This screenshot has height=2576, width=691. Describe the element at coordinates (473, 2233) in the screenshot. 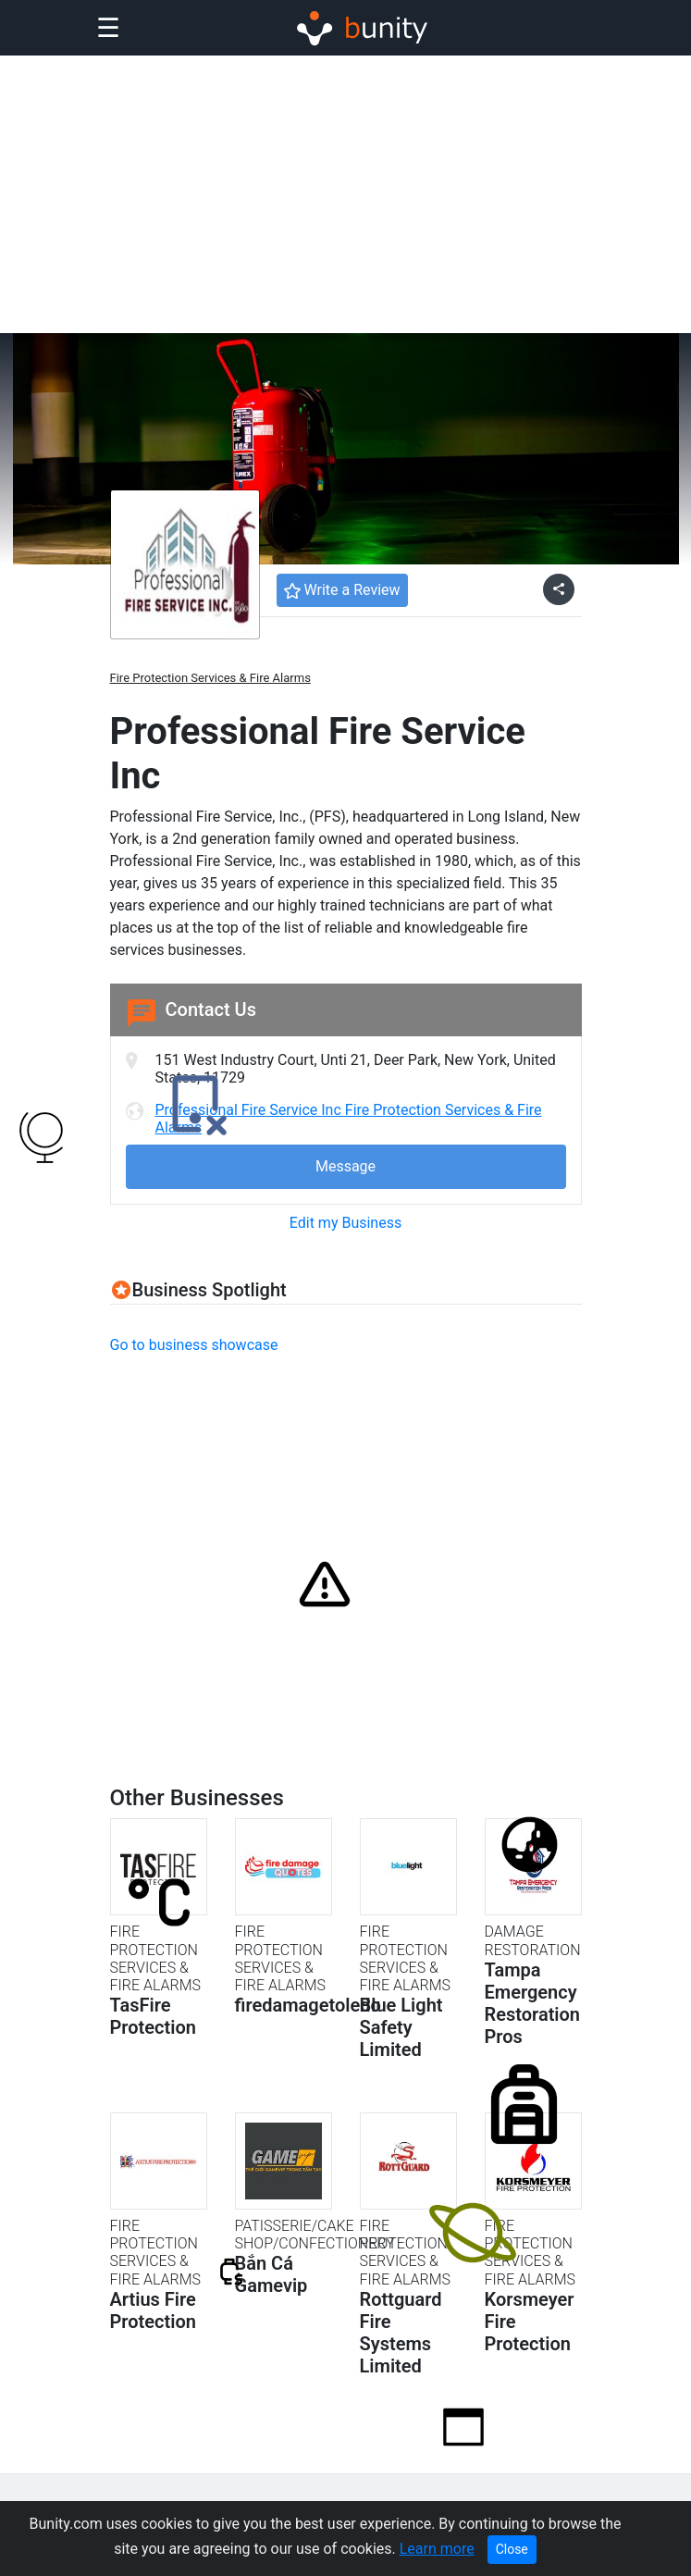

I see `explore global or worldwide content` at that location.